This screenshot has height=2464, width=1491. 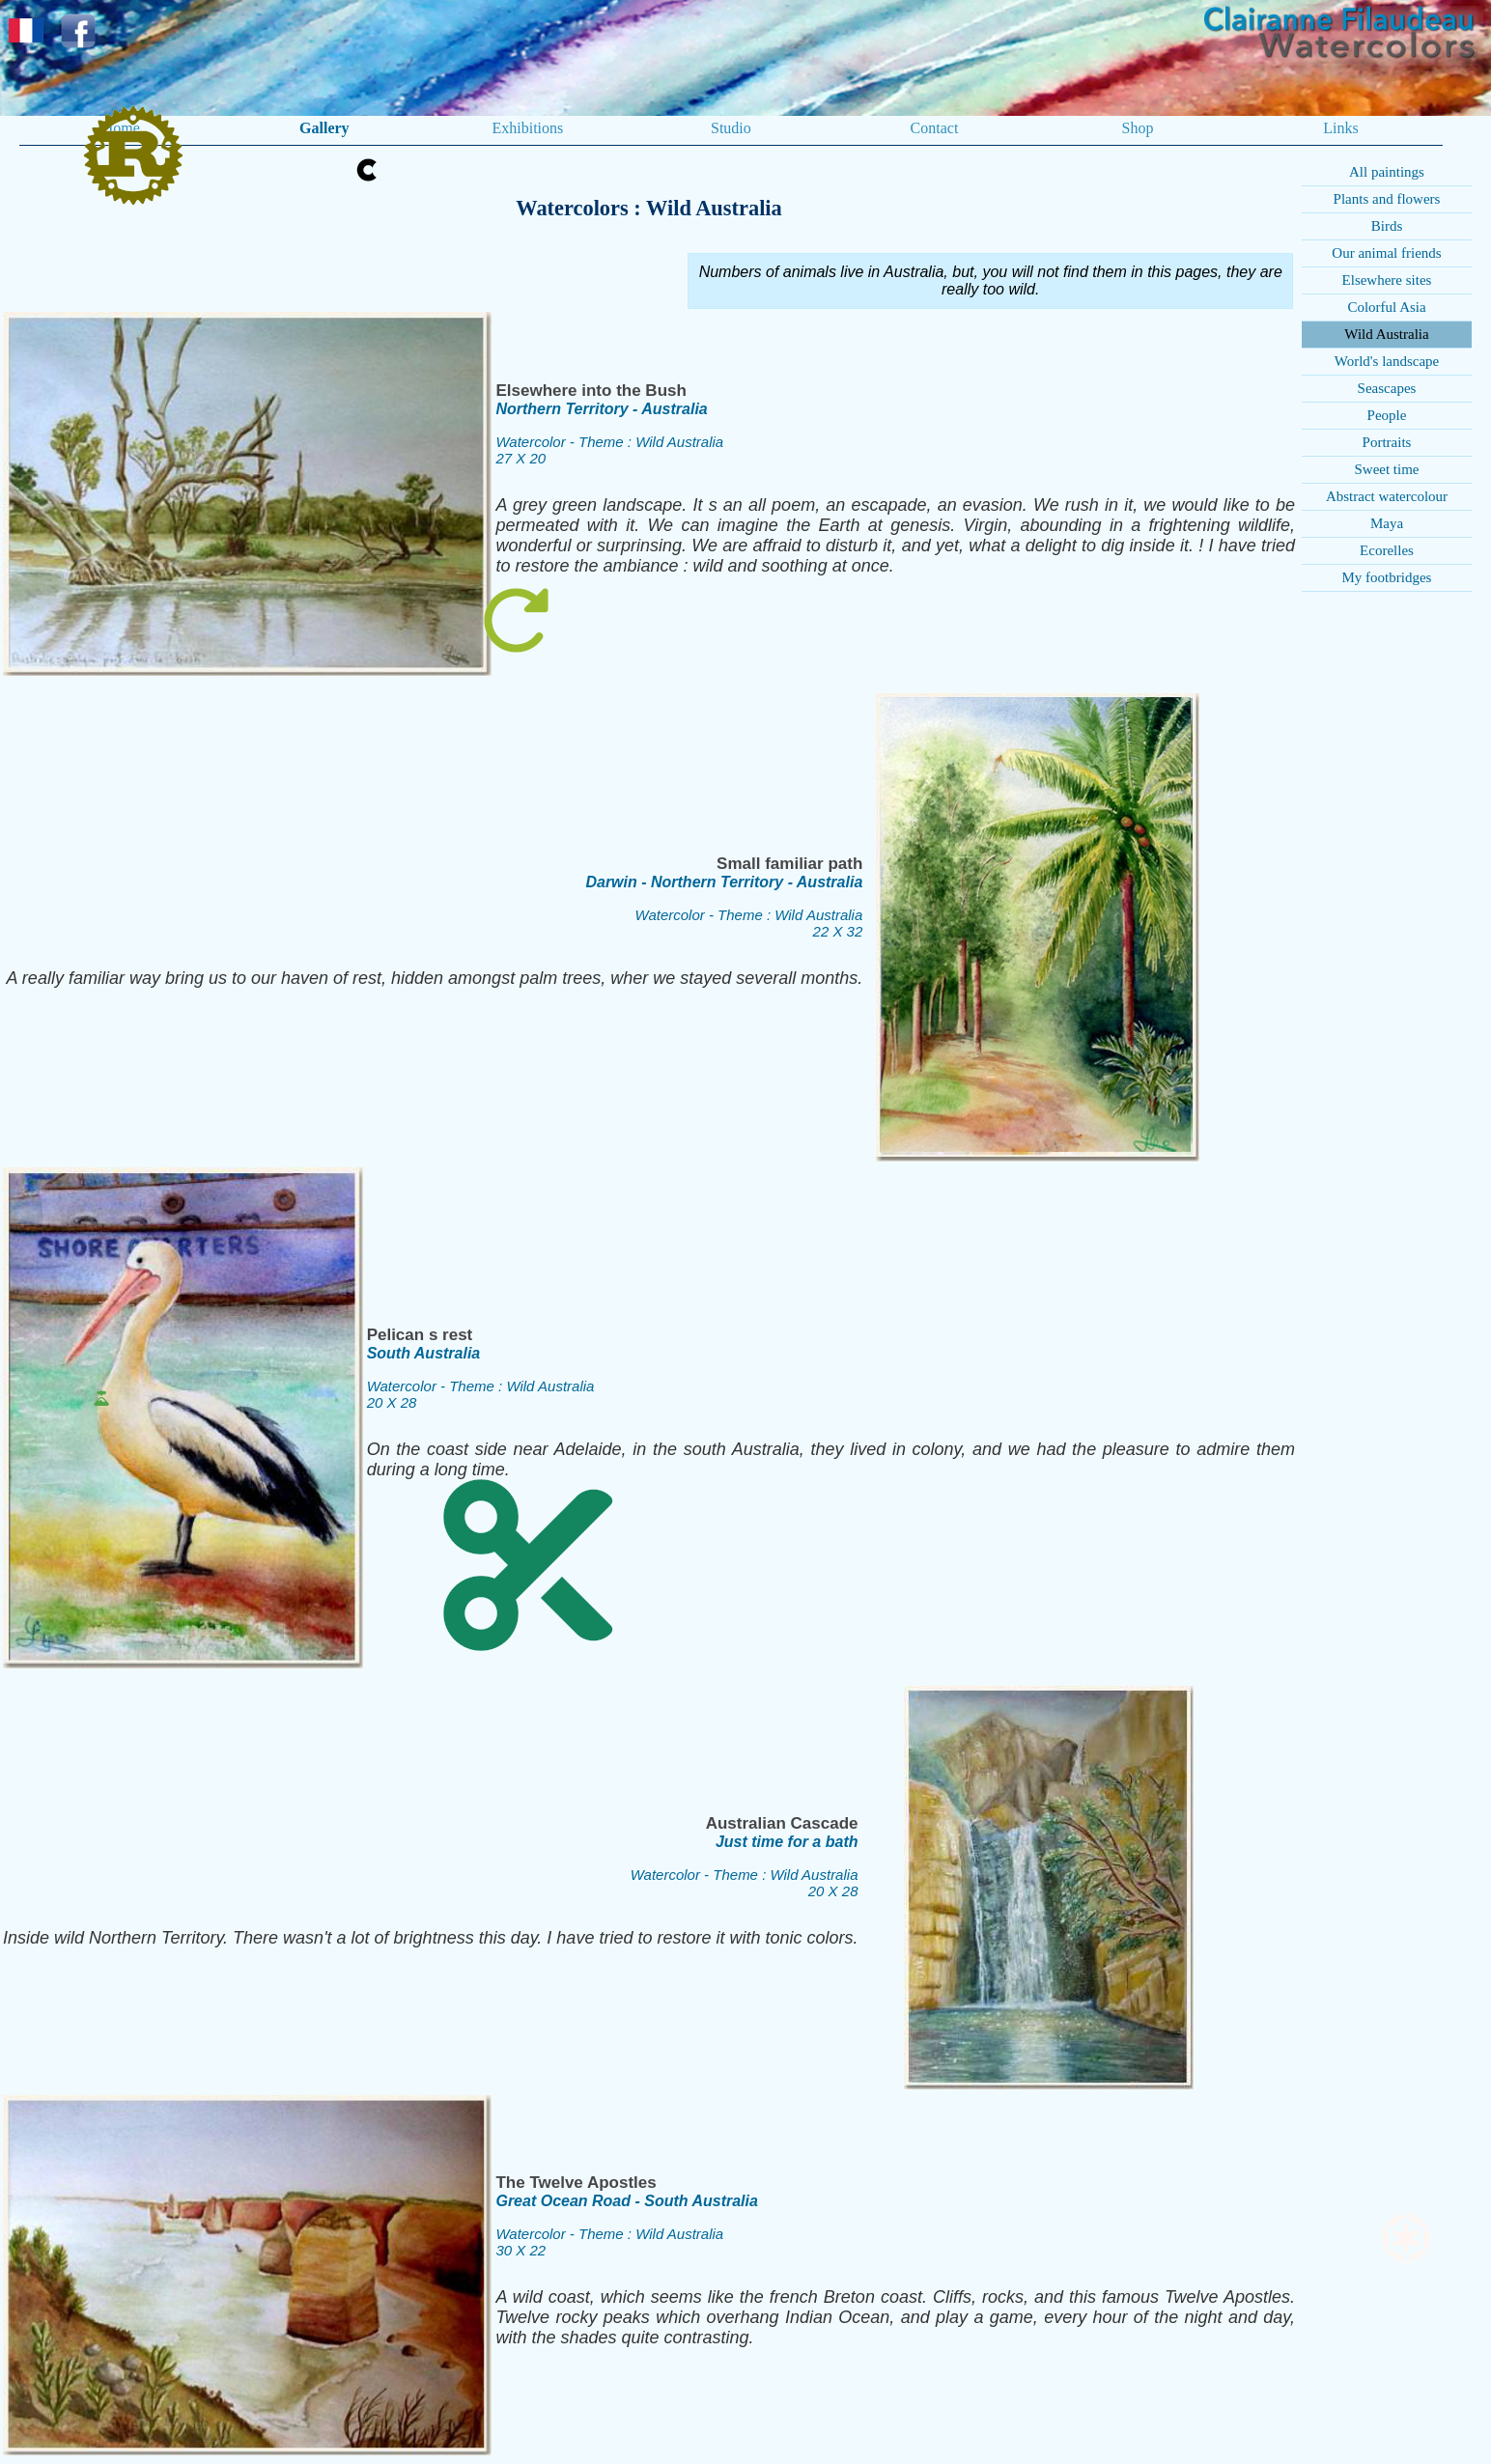 I want to click on rust programming language logo, so click(x=133, y=155).